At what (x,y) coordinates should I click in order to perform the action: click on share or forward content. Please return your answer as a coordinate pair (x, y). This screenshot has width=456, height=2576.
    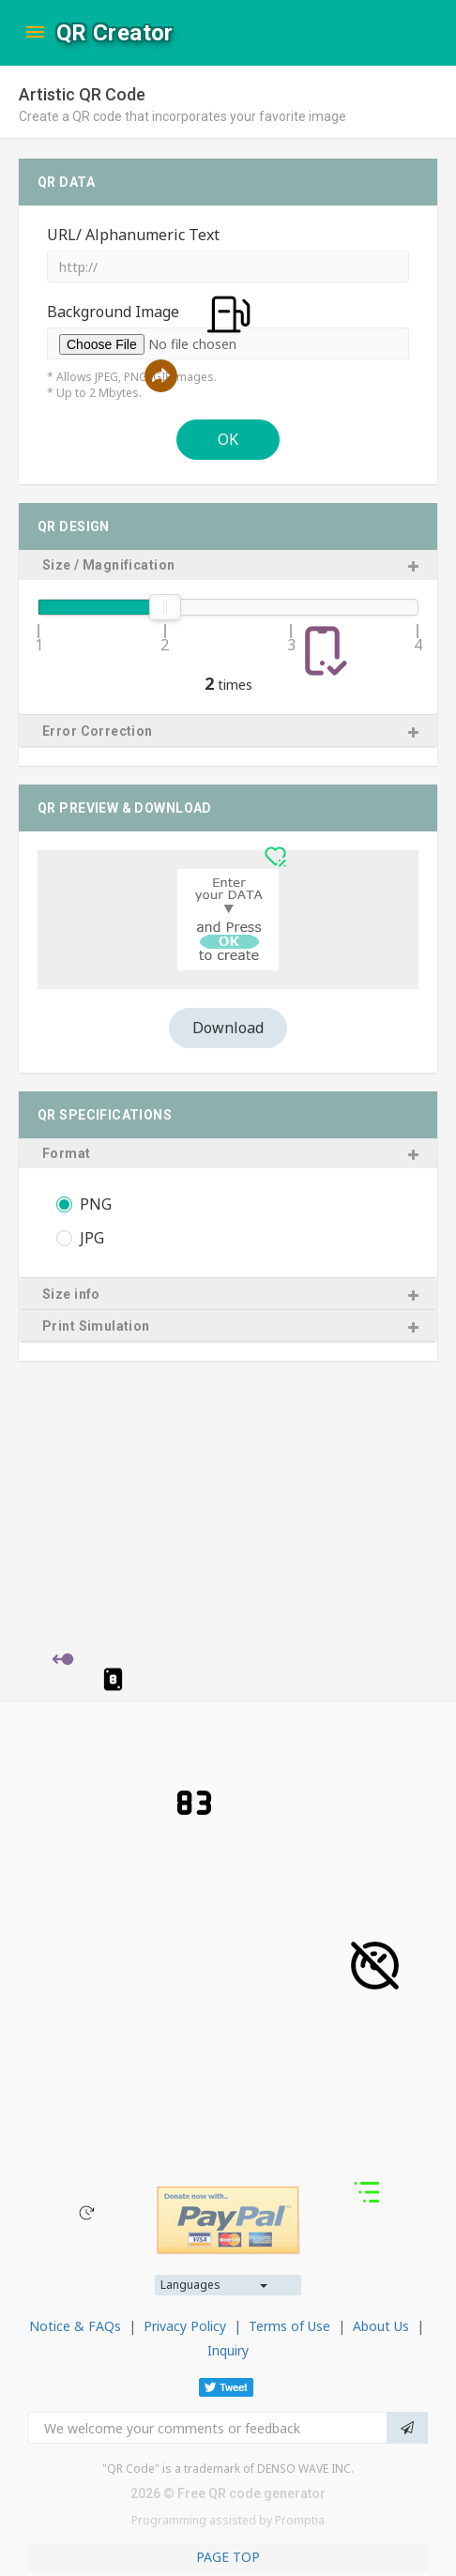
    Looking at the image, I should click on (160, 375).